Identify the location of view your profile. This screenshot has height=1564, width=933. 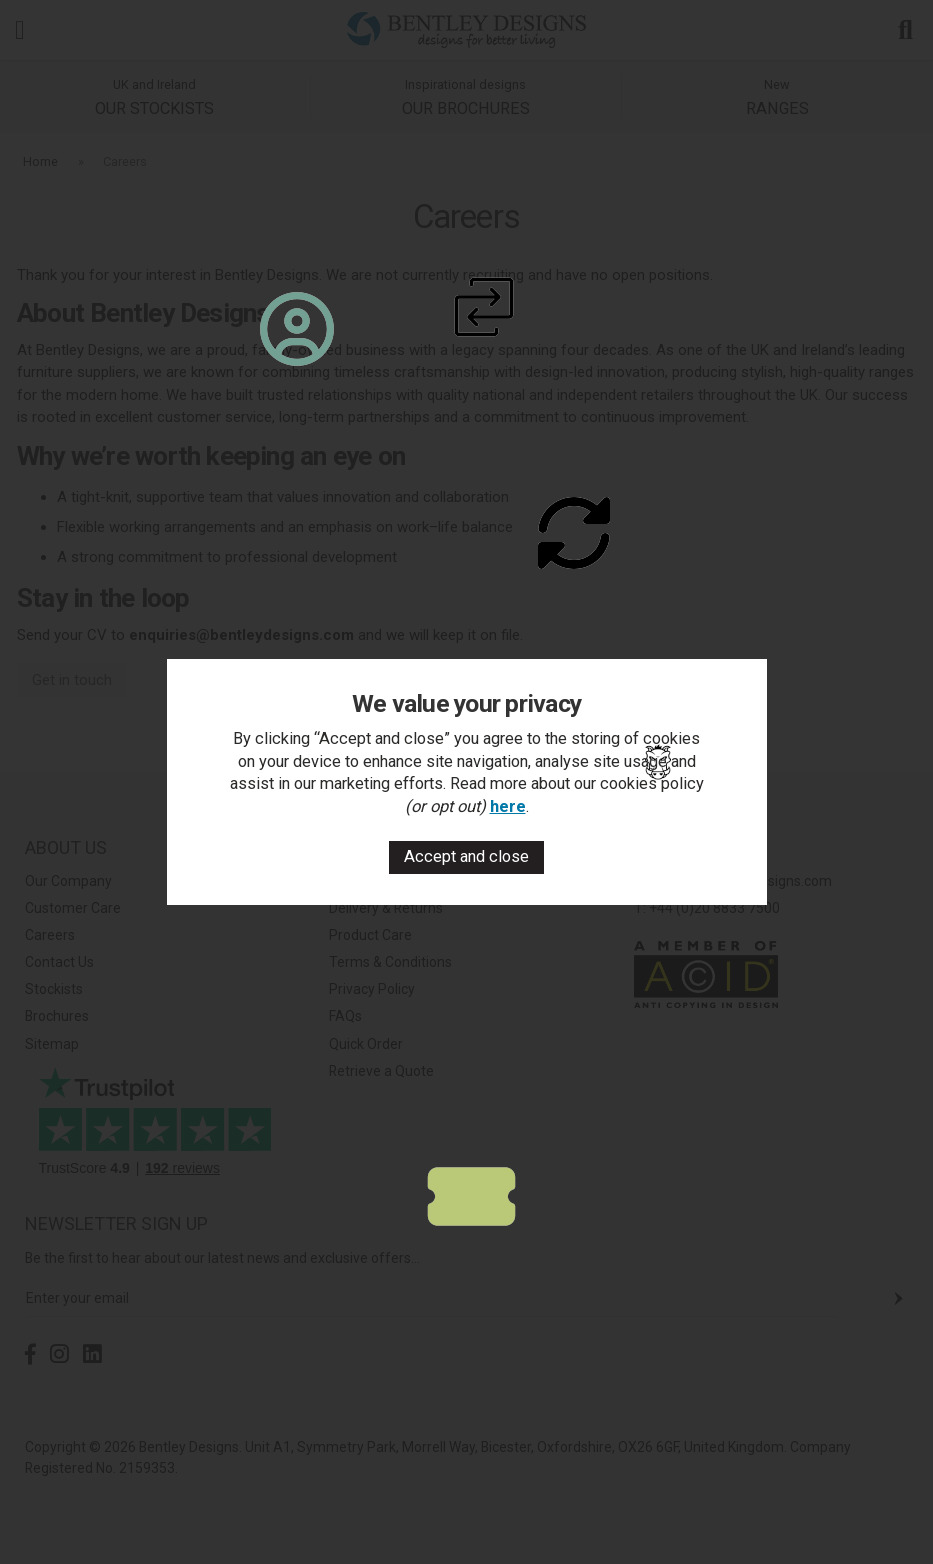
(297, 329).